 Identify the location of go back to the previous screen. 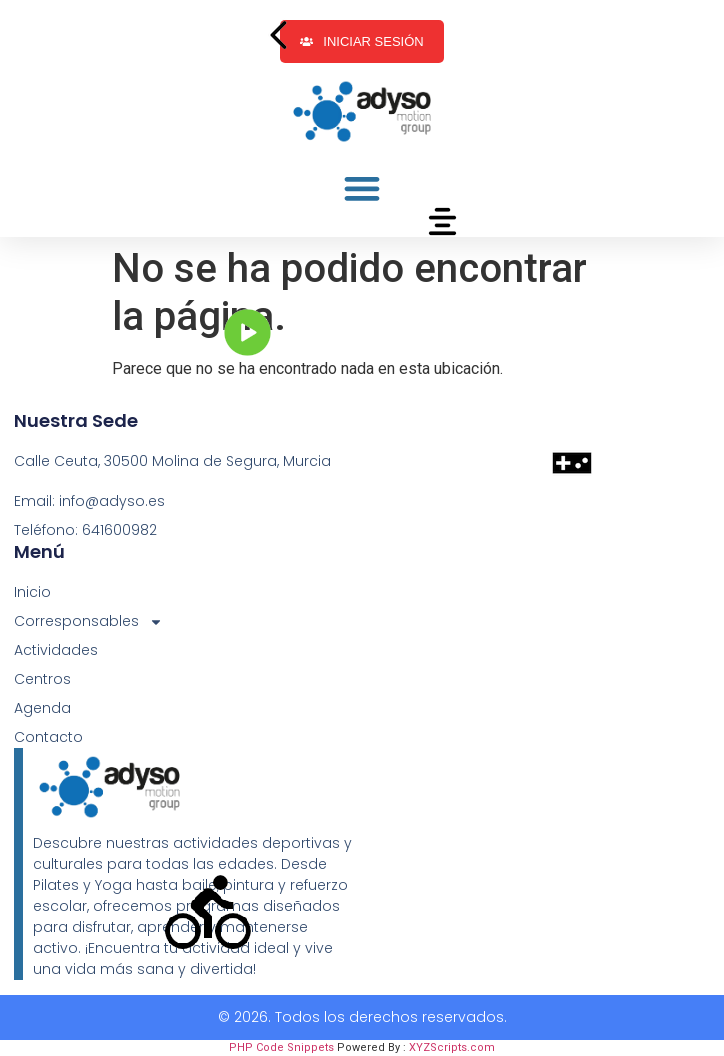
(279, 35).